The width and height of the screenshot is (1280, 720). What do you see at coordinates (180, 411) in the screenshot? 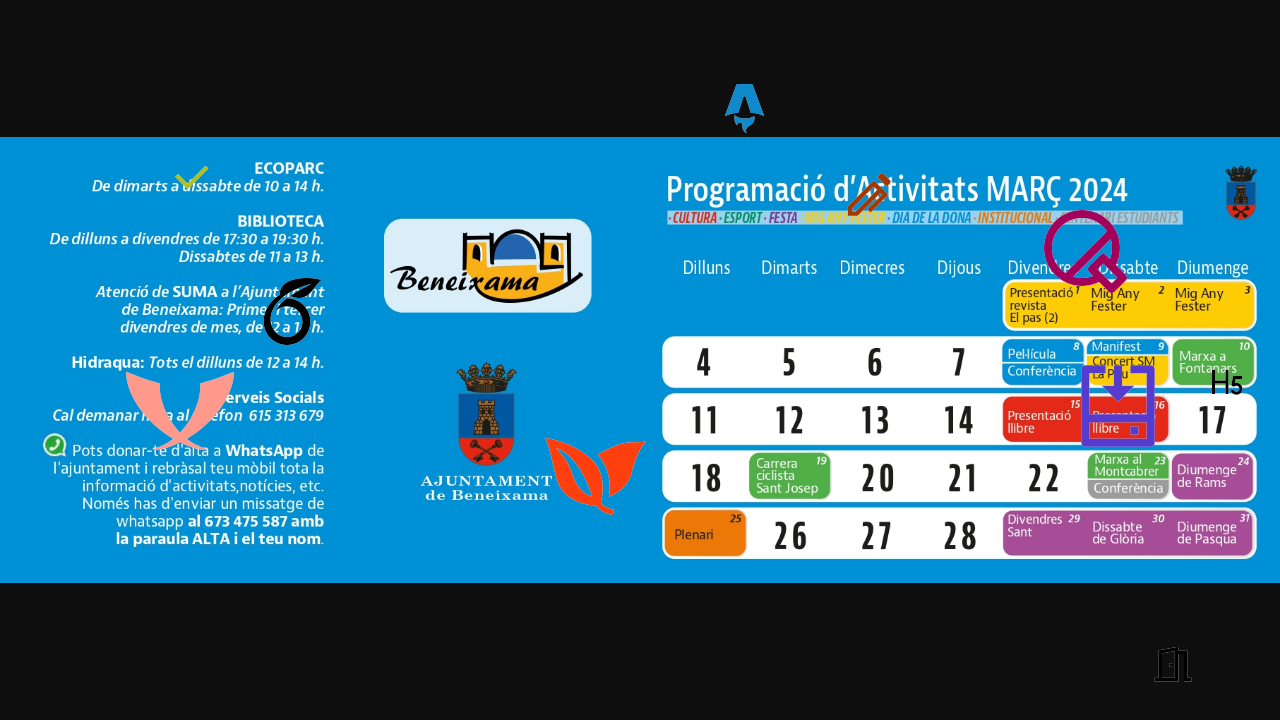
I see `xmpp messaging protocol logo` at bounding box center [180, 411].